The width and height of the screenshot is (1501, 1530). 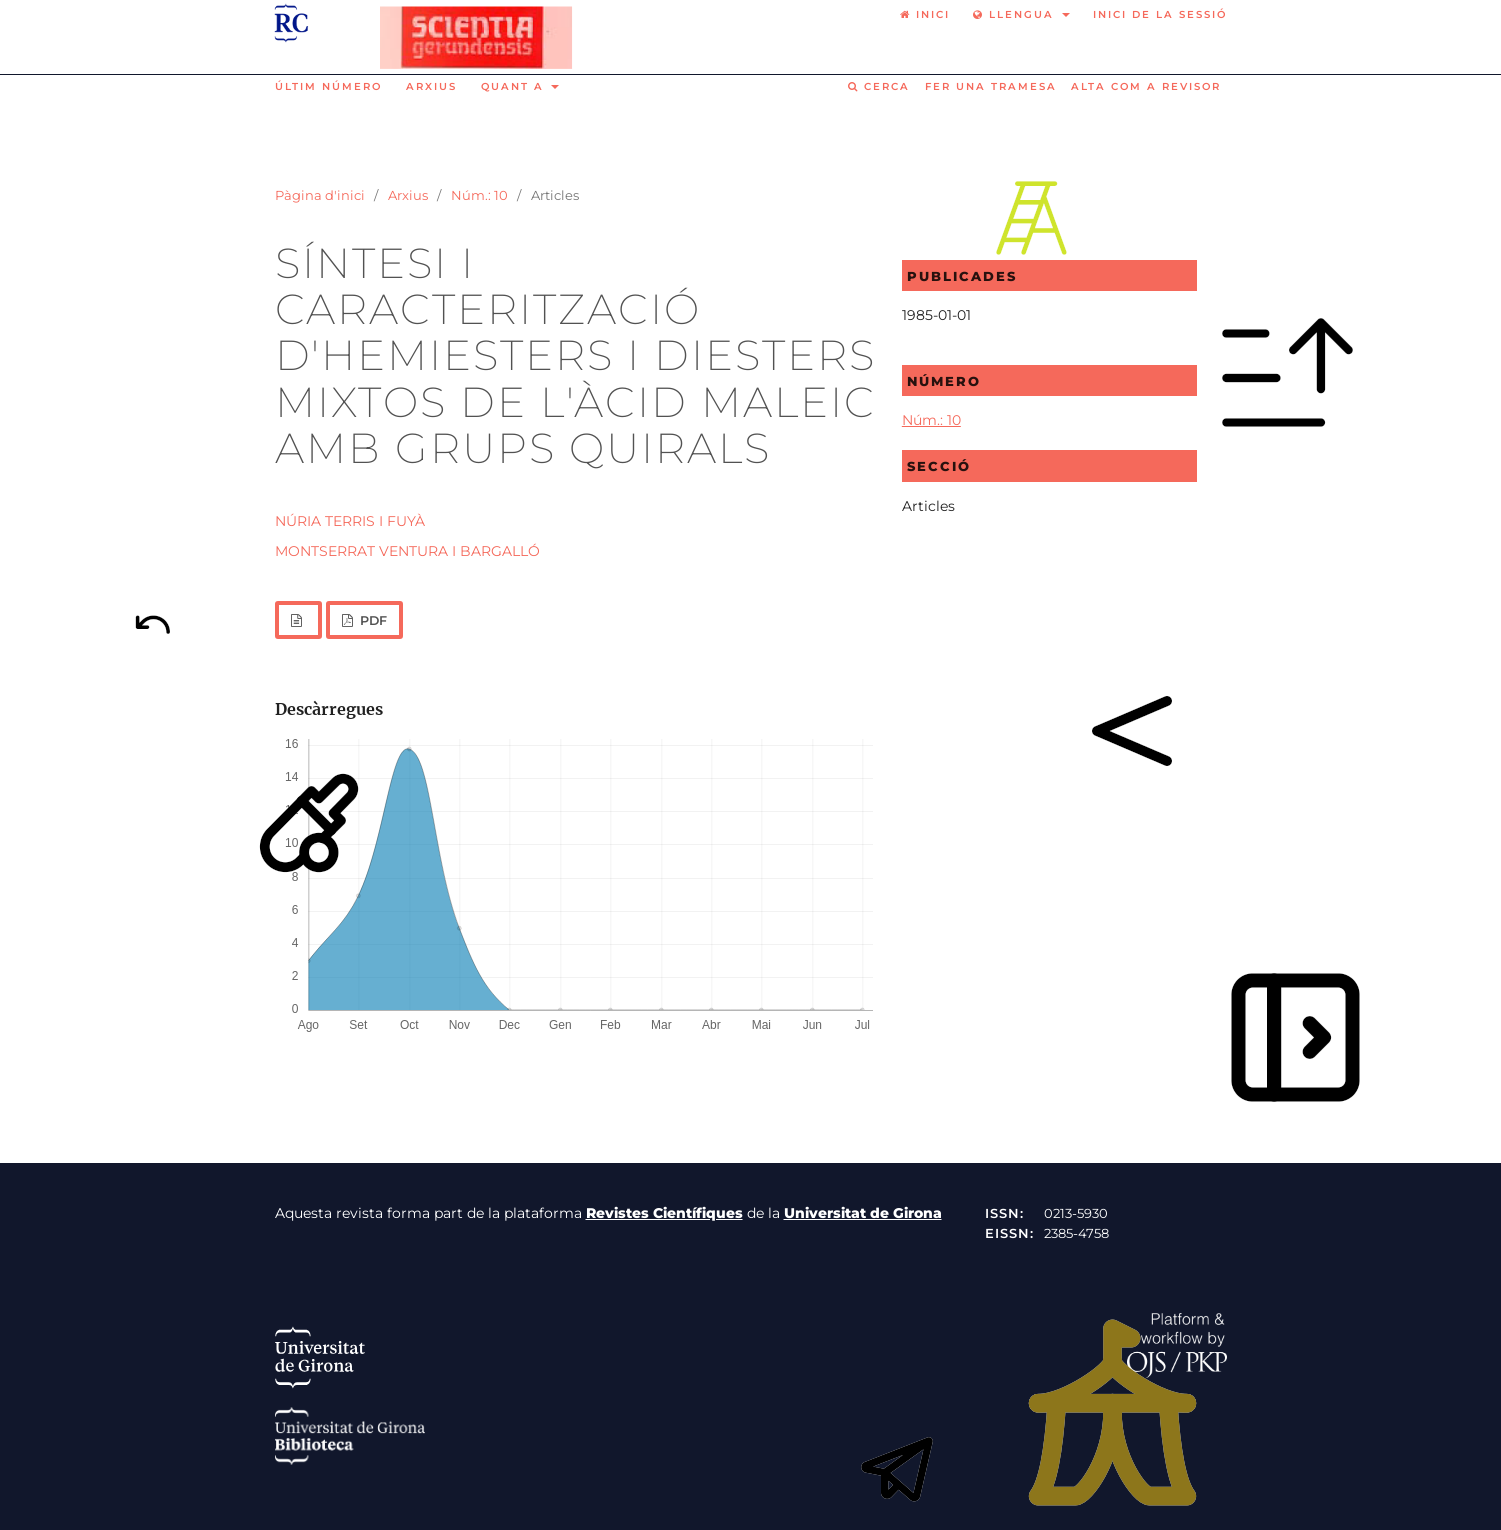 I want to click on sort items in descending order, so click(x=1282, y=378).